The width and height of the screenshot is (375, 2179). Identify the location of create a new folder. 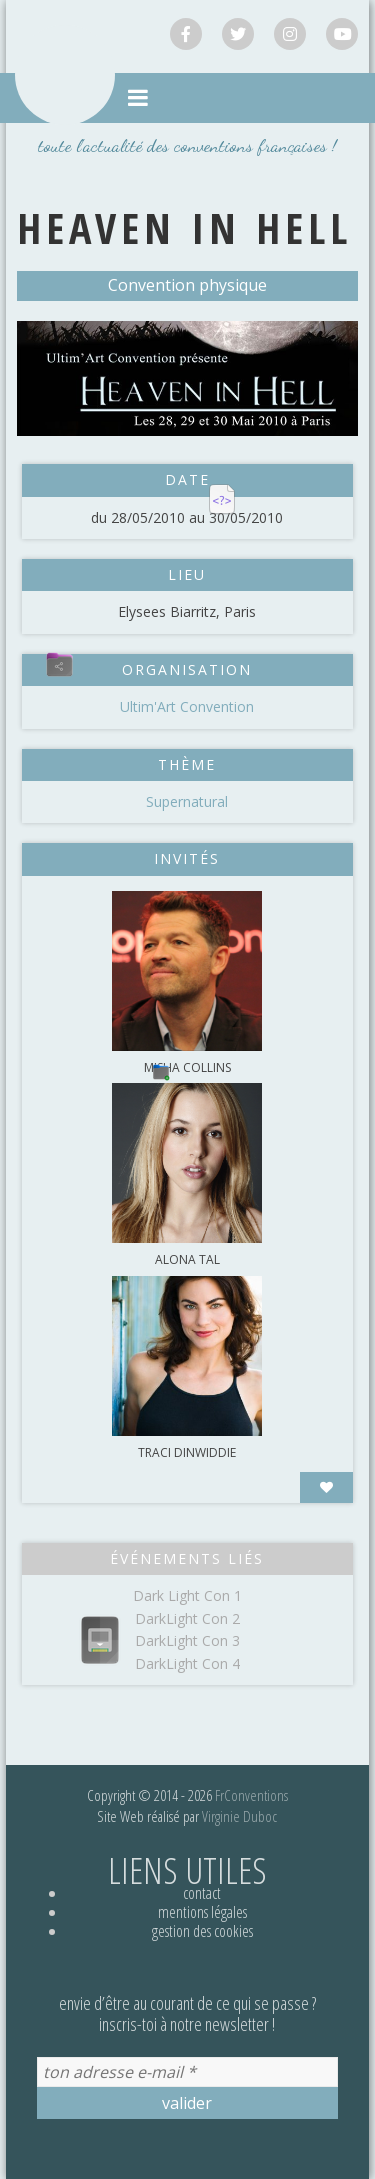
(161, 1072).